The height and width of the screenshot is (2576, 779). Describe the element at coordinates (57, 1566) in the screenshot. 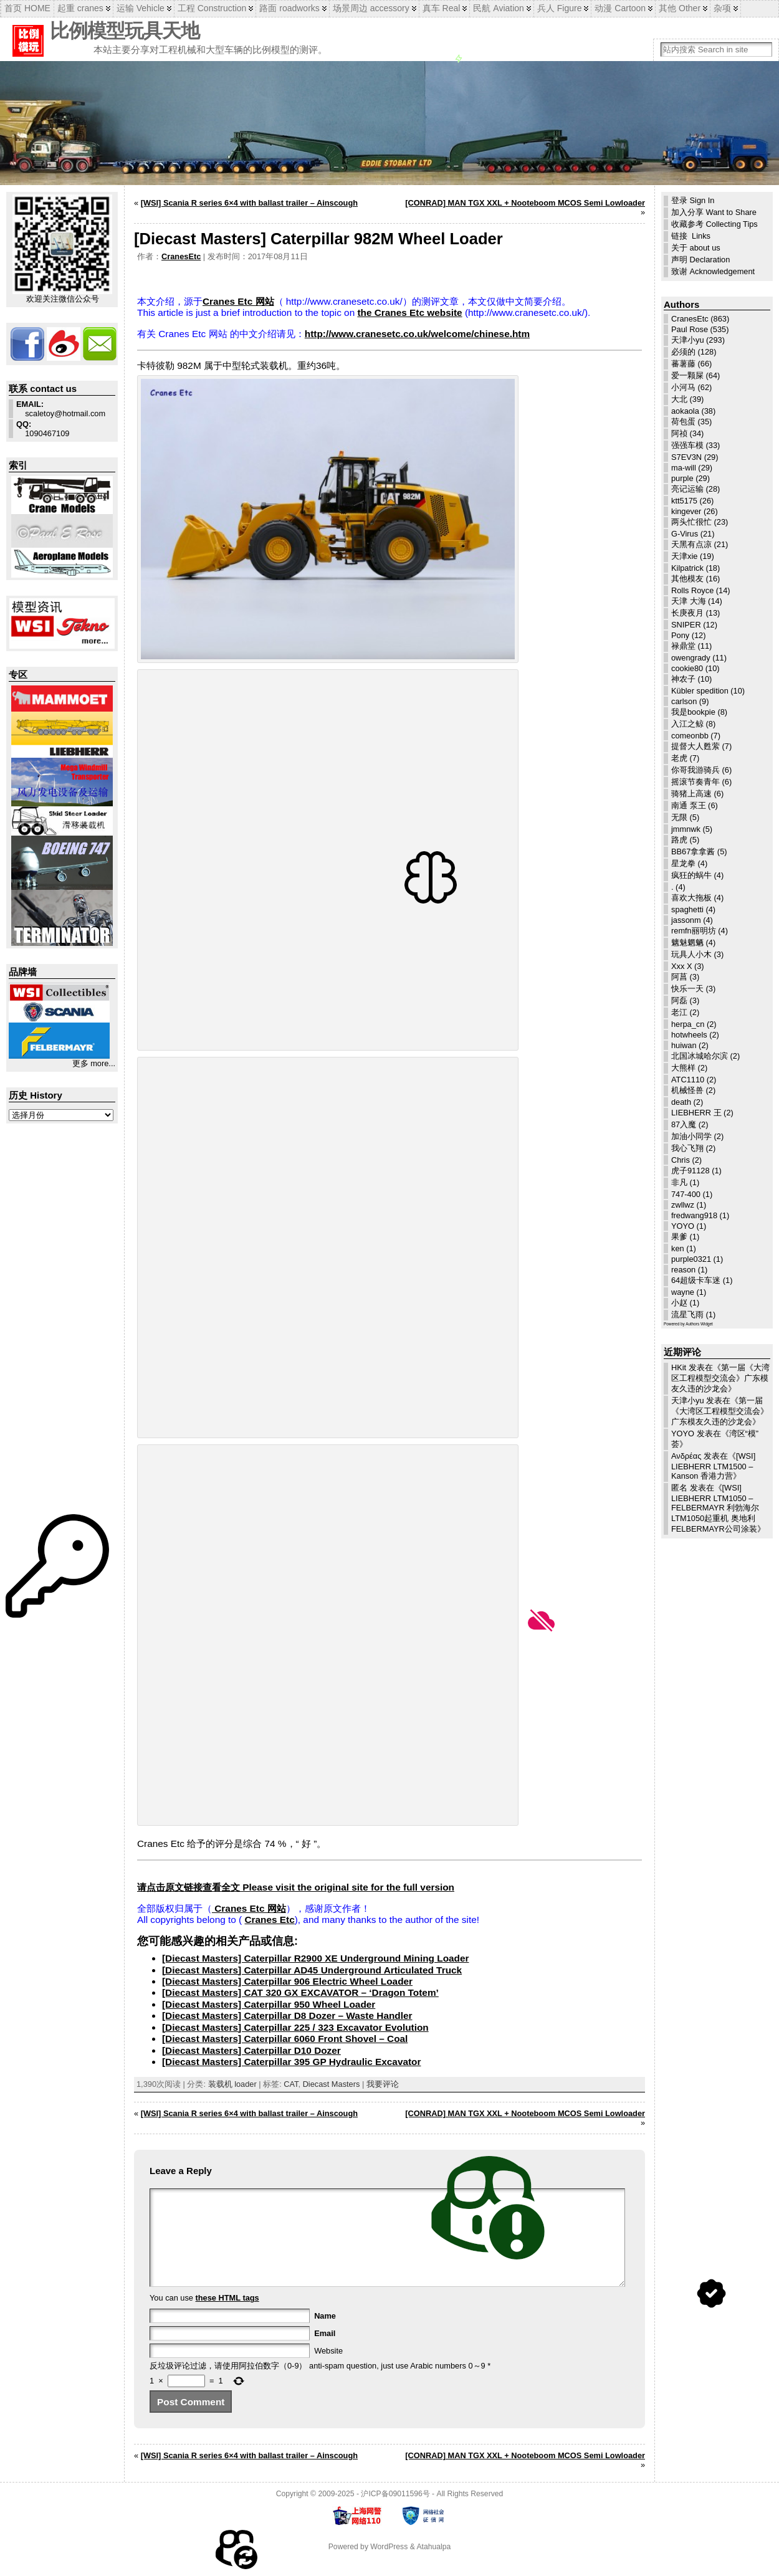

I see `access account security settings` at that location.